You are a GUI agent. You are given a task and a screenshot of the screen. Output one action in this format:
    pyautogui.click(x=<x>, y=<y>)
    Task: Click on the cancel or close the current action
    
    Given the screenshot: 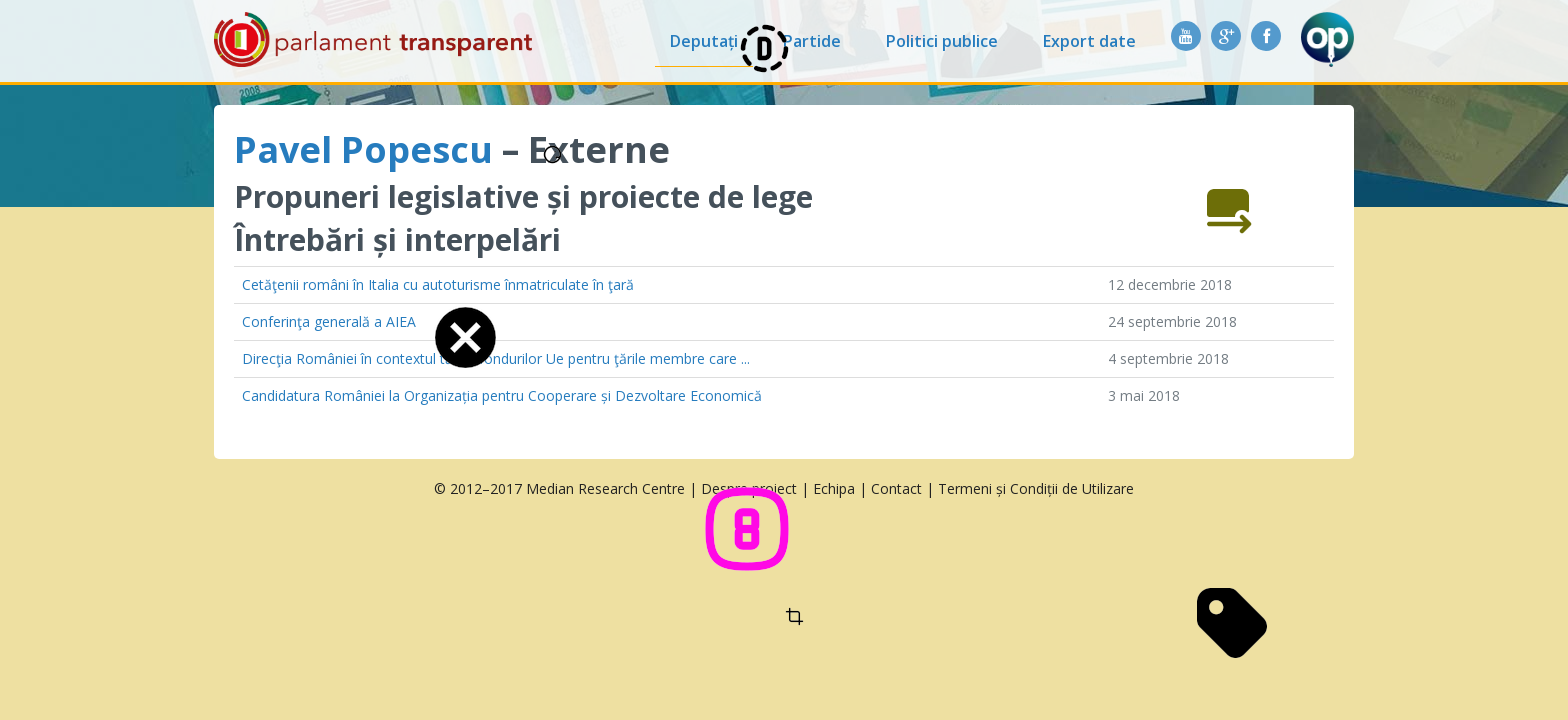 What is the action you would take?
    pyautogui.click(x=465, y=337)
    